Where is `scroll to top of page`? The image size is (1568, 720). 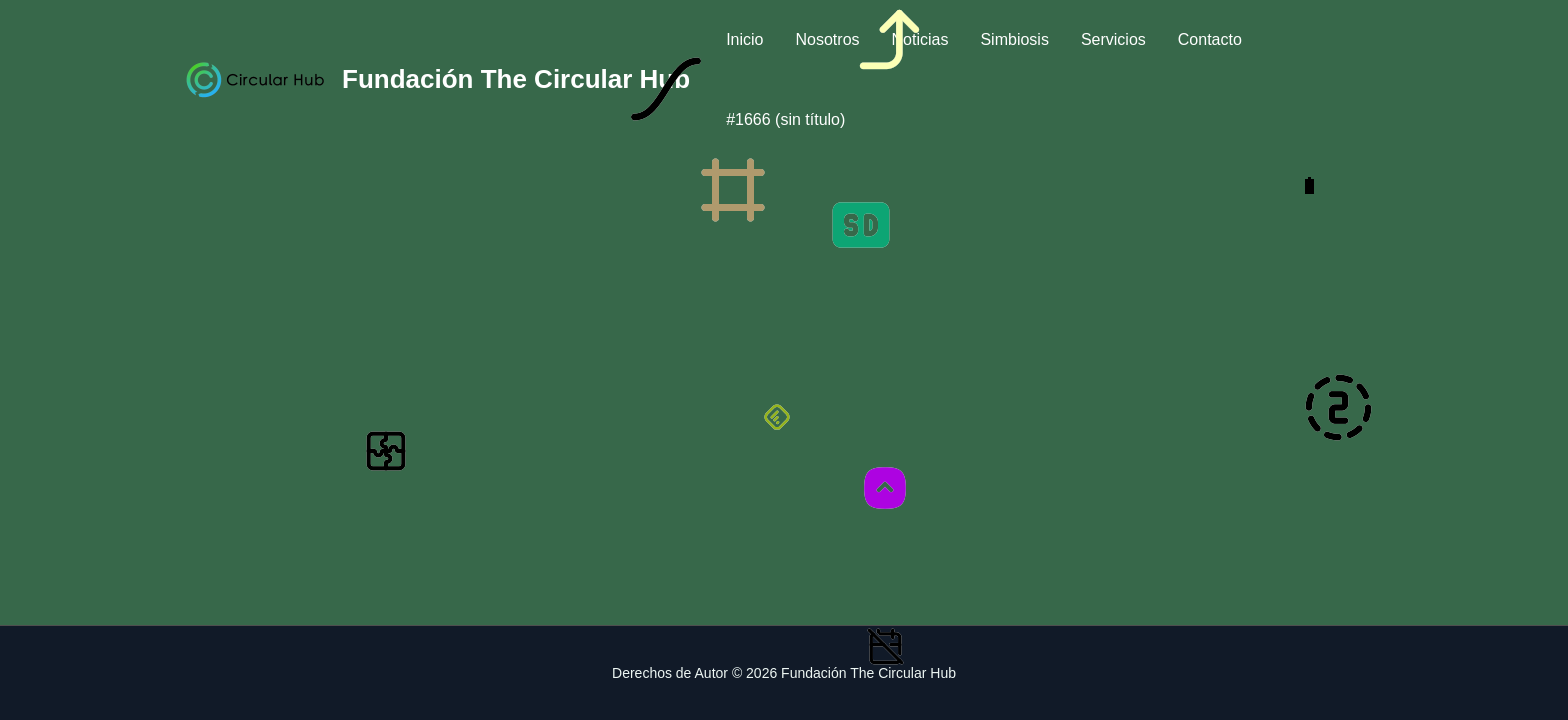
scroll to top of page is located at coordinates (885, 488).